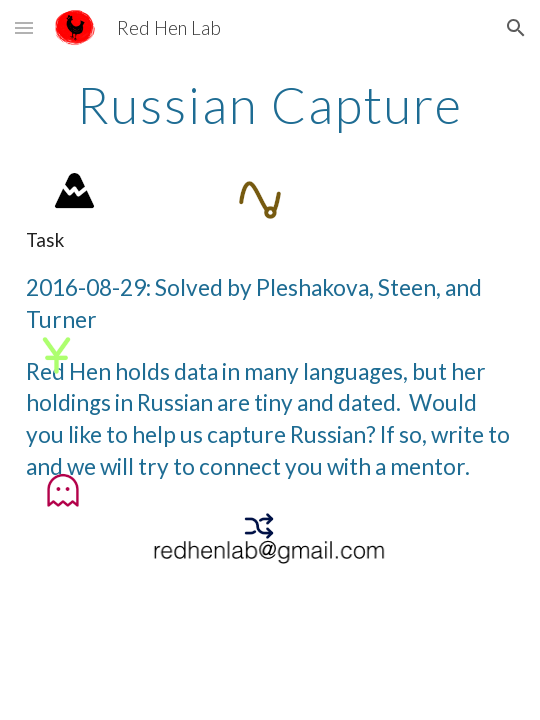  Describe the element at coordinates (74, 190) in the screenshot. I see `view outdoor or nature-related content` at that location.